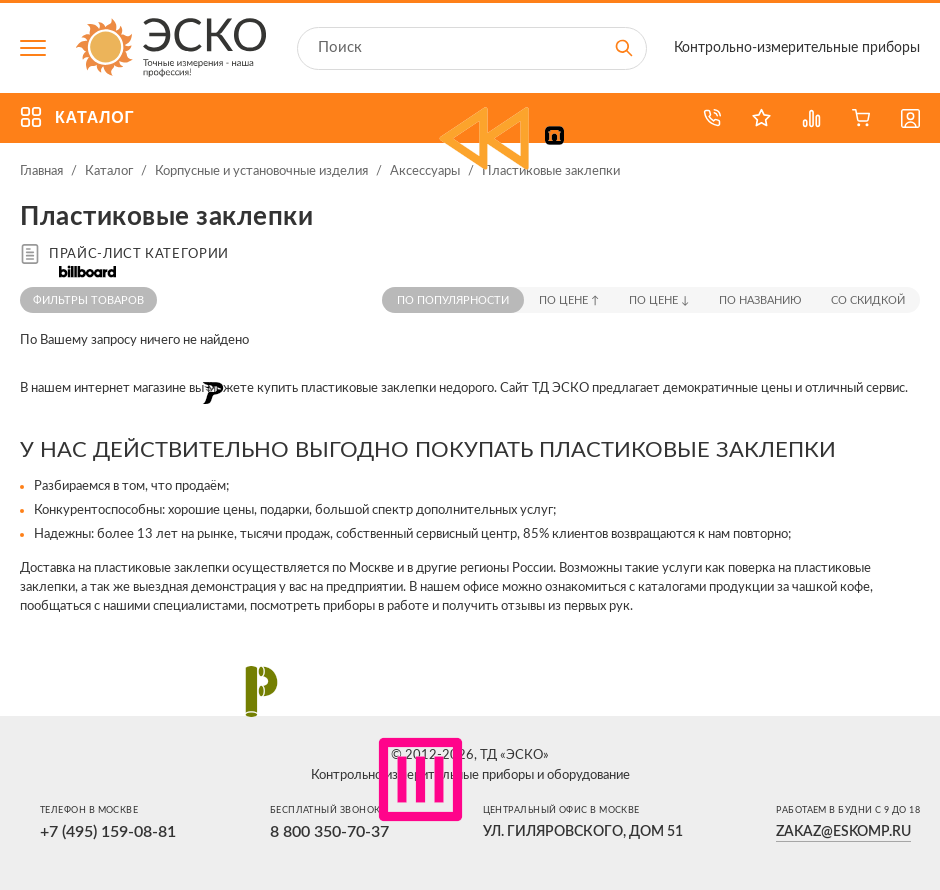 The width and height of the screenshot is (940, 890). I want to click on pelican static site generator logo, so click(213, 393).